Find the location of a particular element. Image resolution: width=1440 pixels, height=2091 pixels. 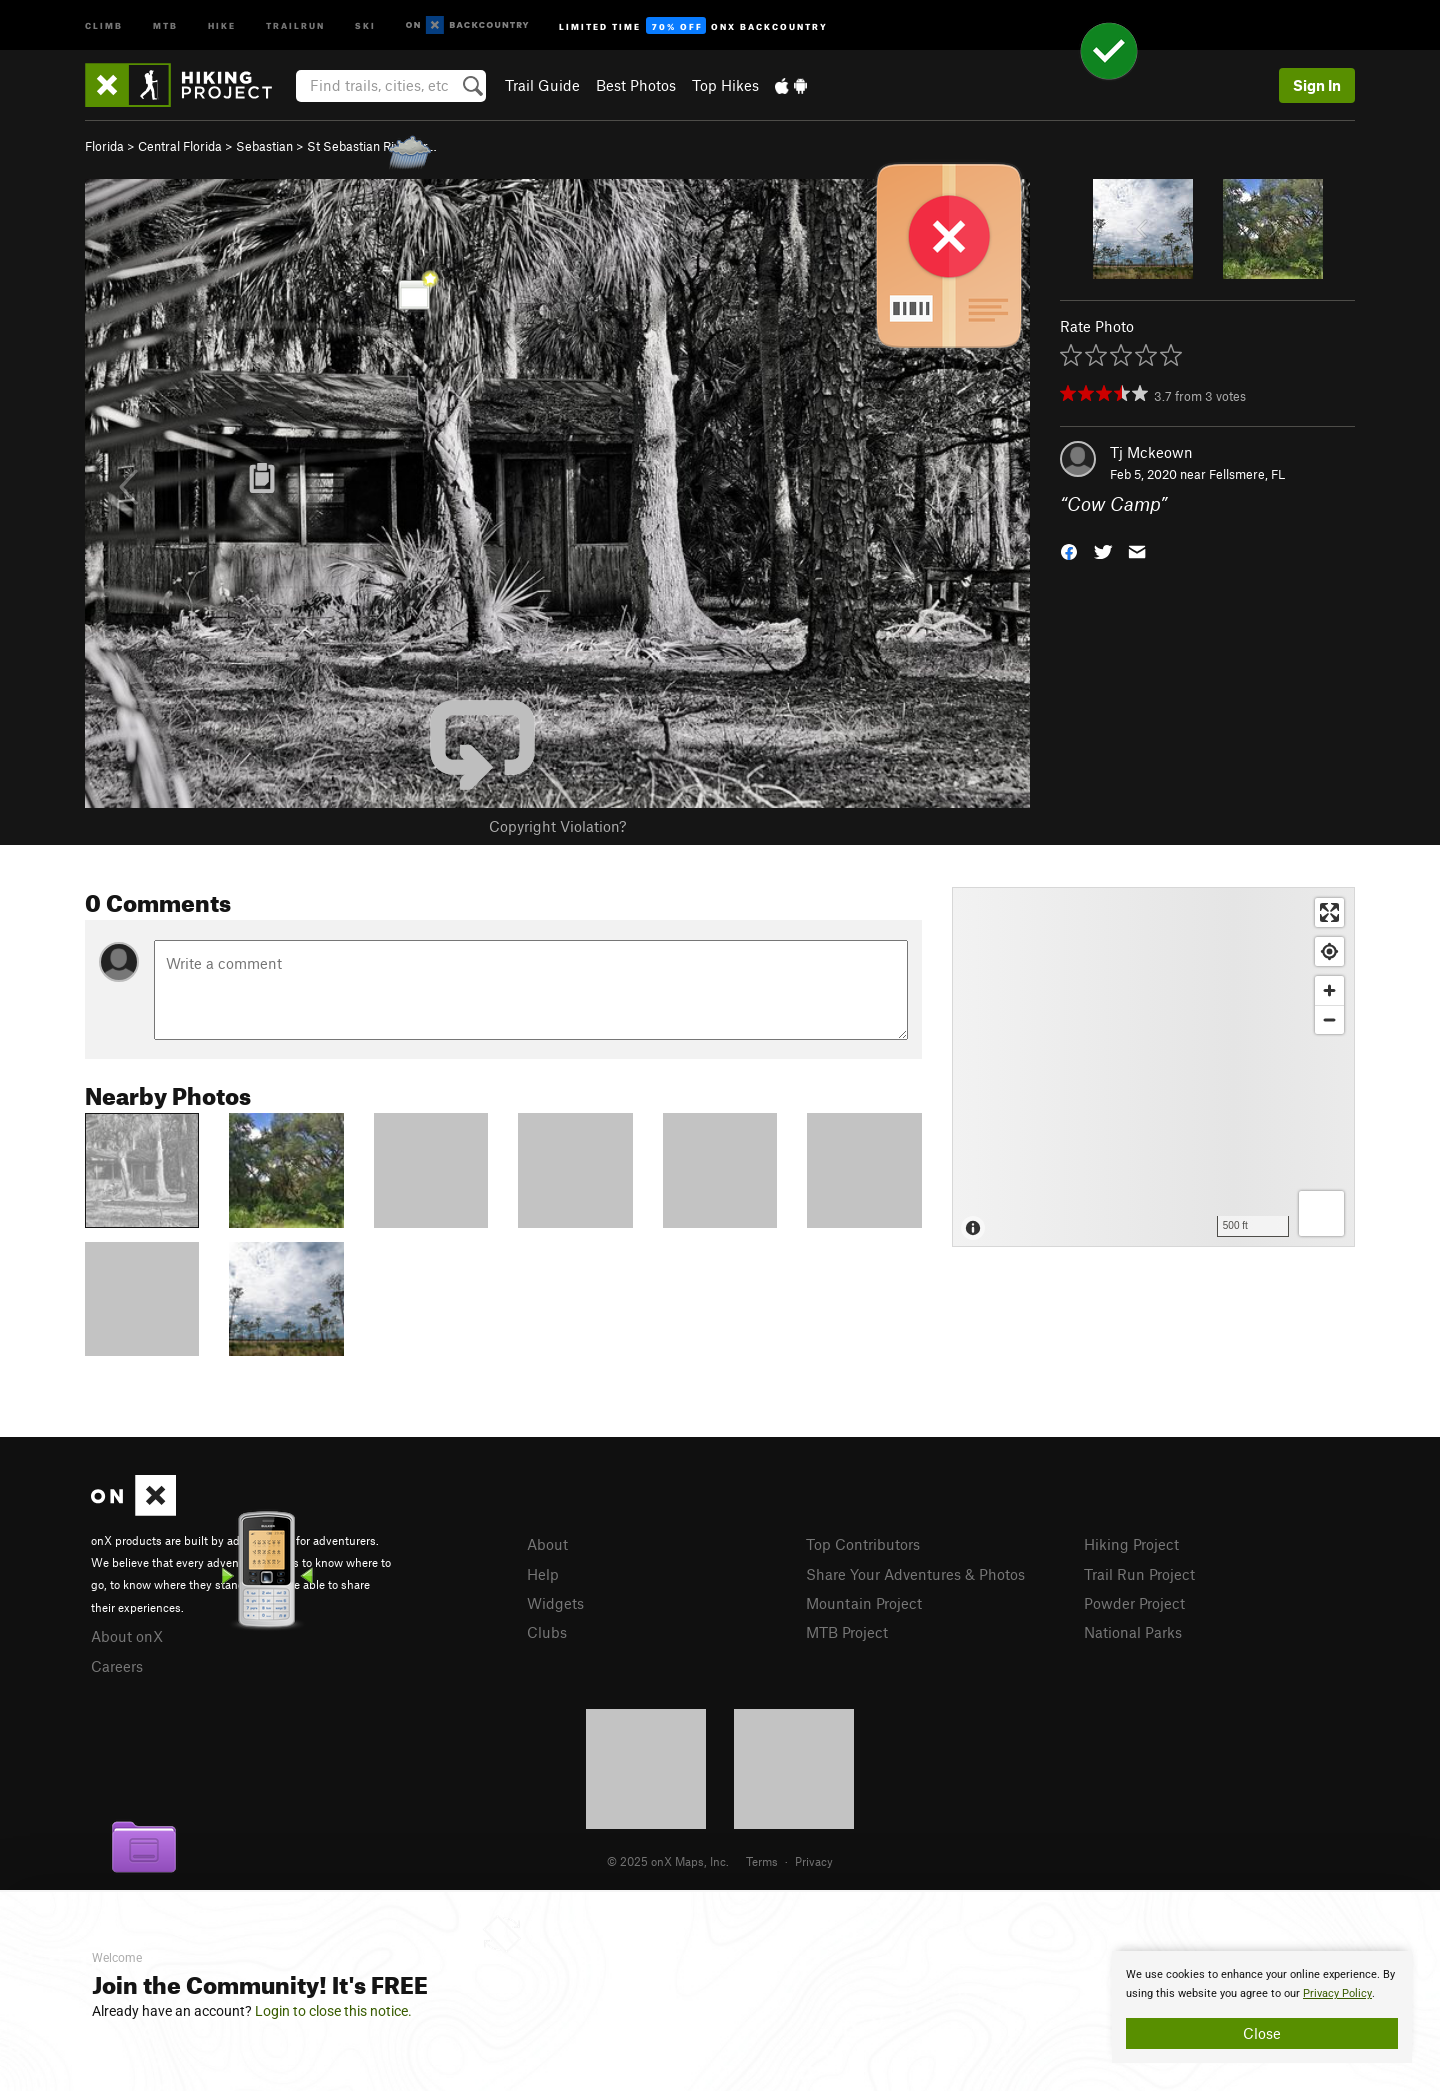

screen rotation is enabled is located at coordinates (502, 1934).